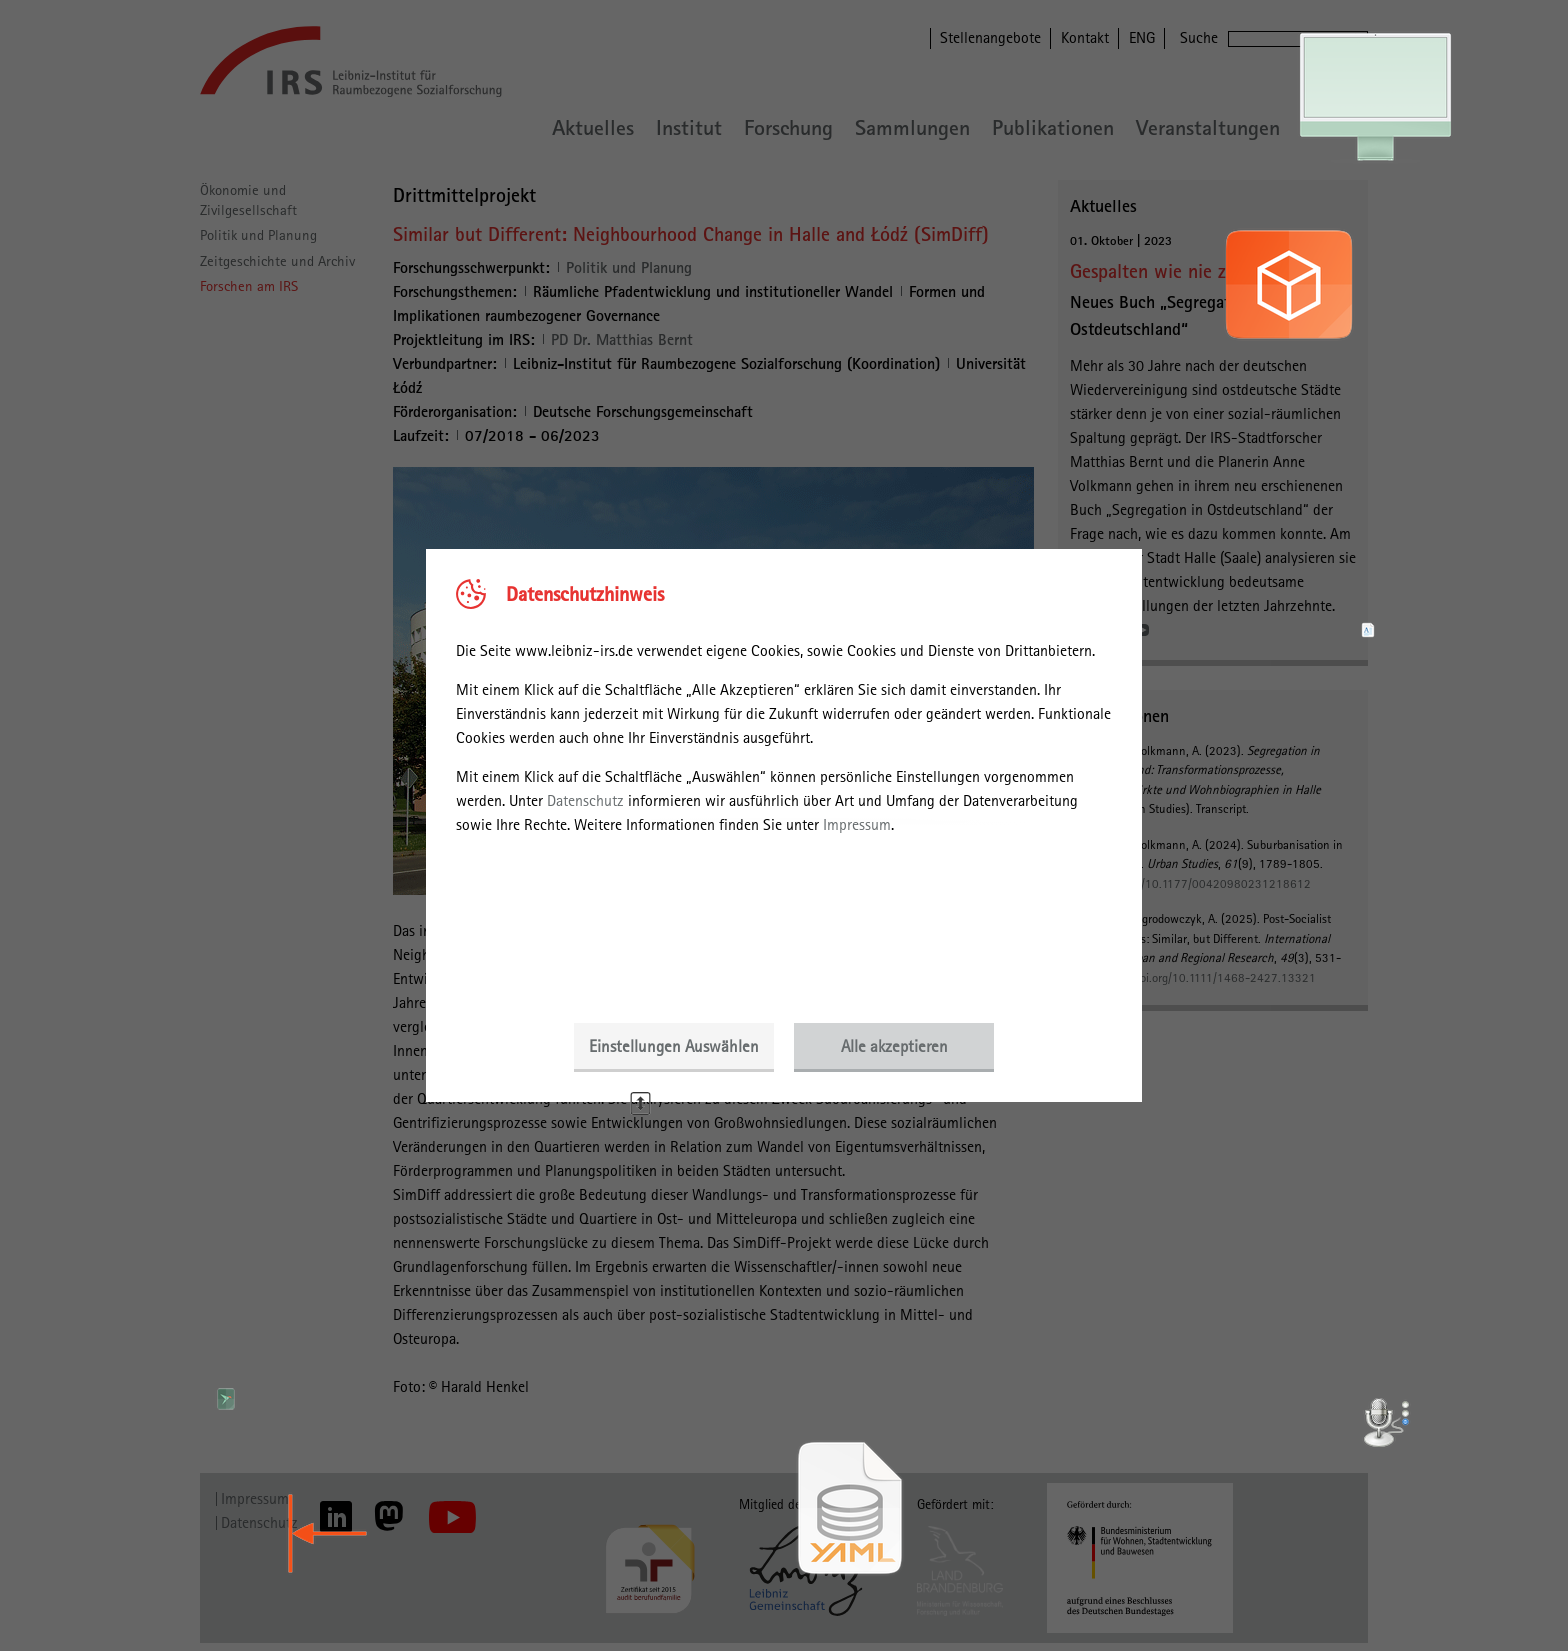 This screenshot has width=1568, height=1651. What do you see at coordinates (226, 1399) in the screenshot?
I see `a snap package file for linux software installation` at bounding box center [226, 1399].